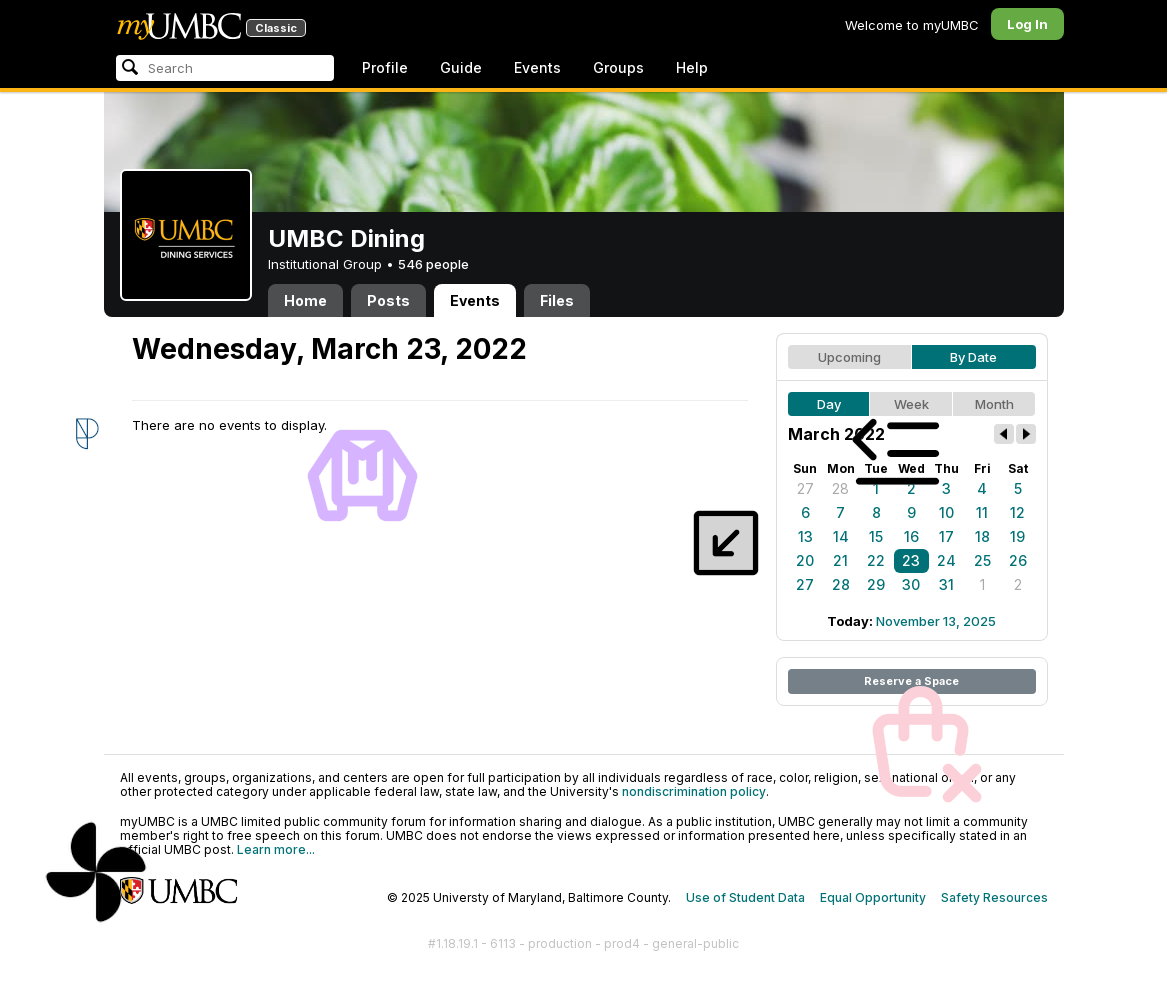  Describe the element at coordinates (96, 872) in the screenshot. I see `access toys or games category` at that location.